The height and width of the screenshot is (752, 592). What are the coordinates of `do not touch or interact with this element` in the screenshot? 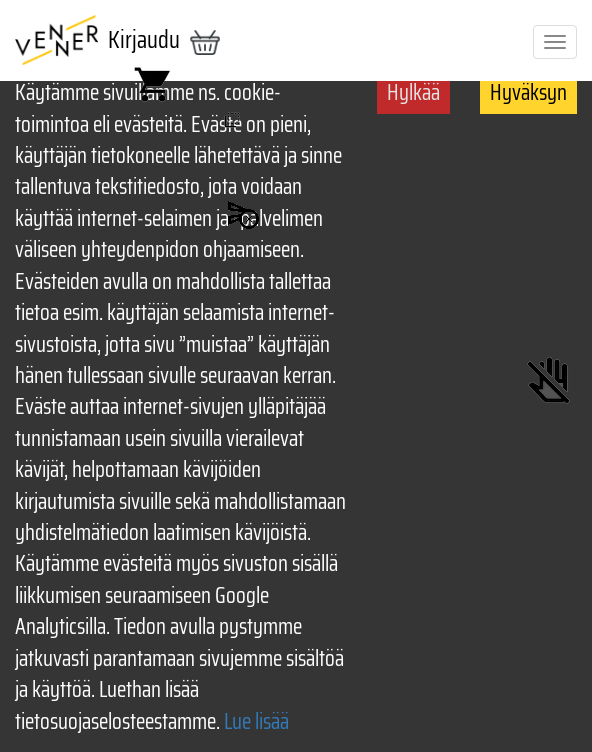 It's located at (550, 381).